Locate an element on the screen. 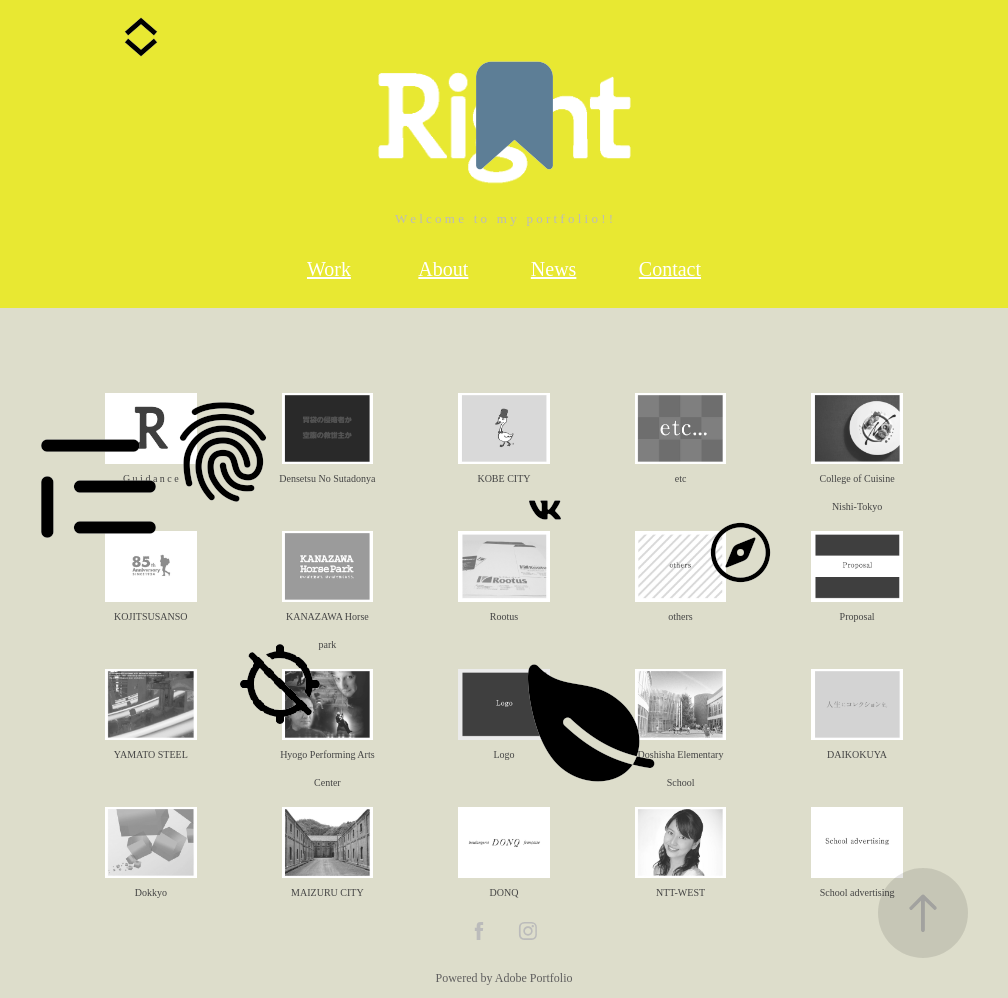 This screenshot has height=998, width=1008. save this item for later is located at coordinates (514, 115).